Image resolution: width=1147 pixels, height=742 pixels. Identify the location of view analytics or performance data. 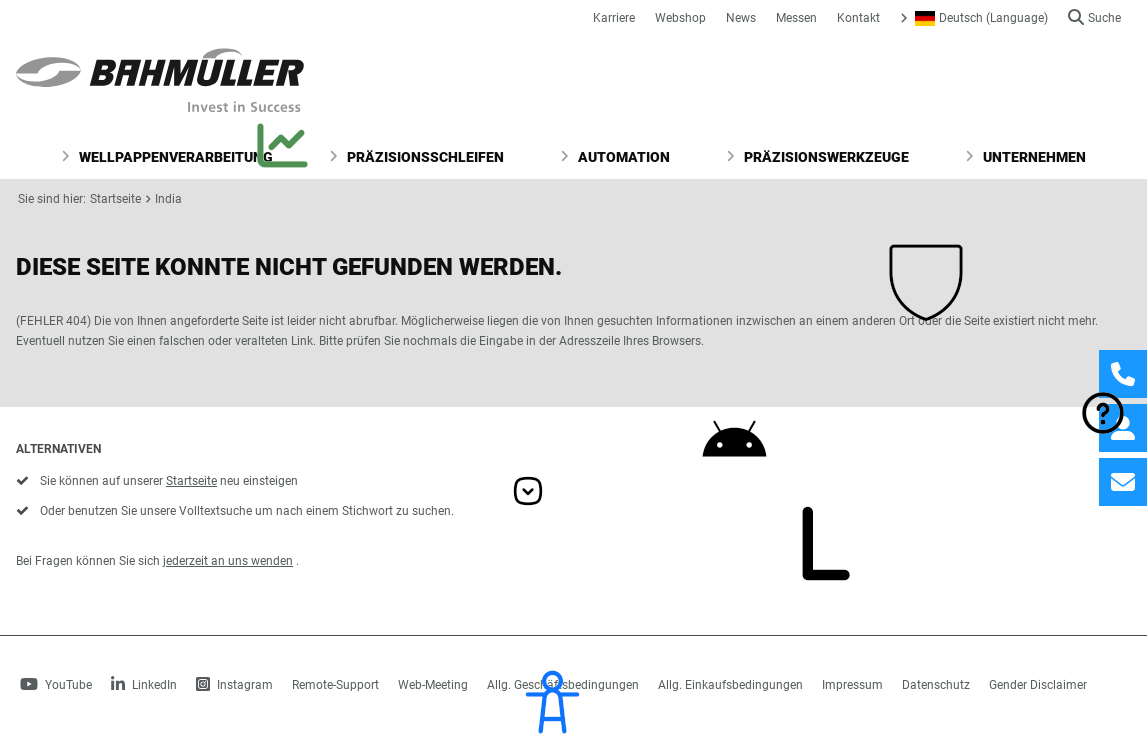
(282, 145).